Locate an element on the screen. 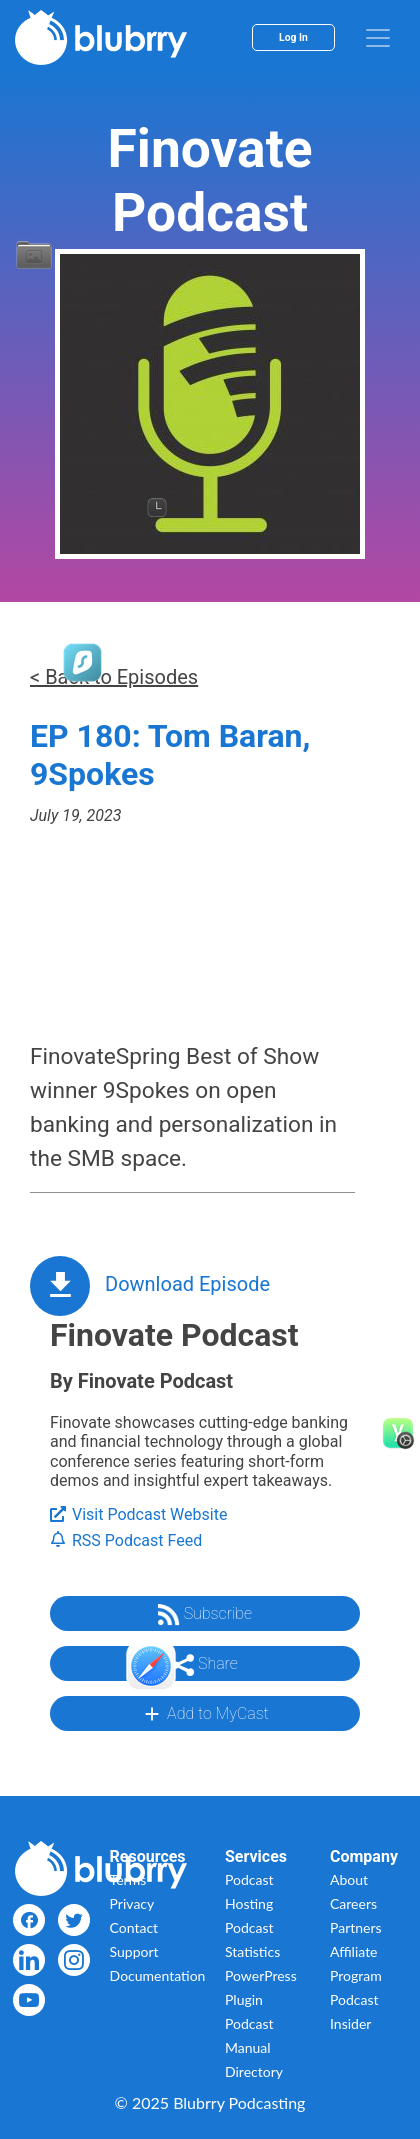  open date and time settings is located at coordinates (157, 508).